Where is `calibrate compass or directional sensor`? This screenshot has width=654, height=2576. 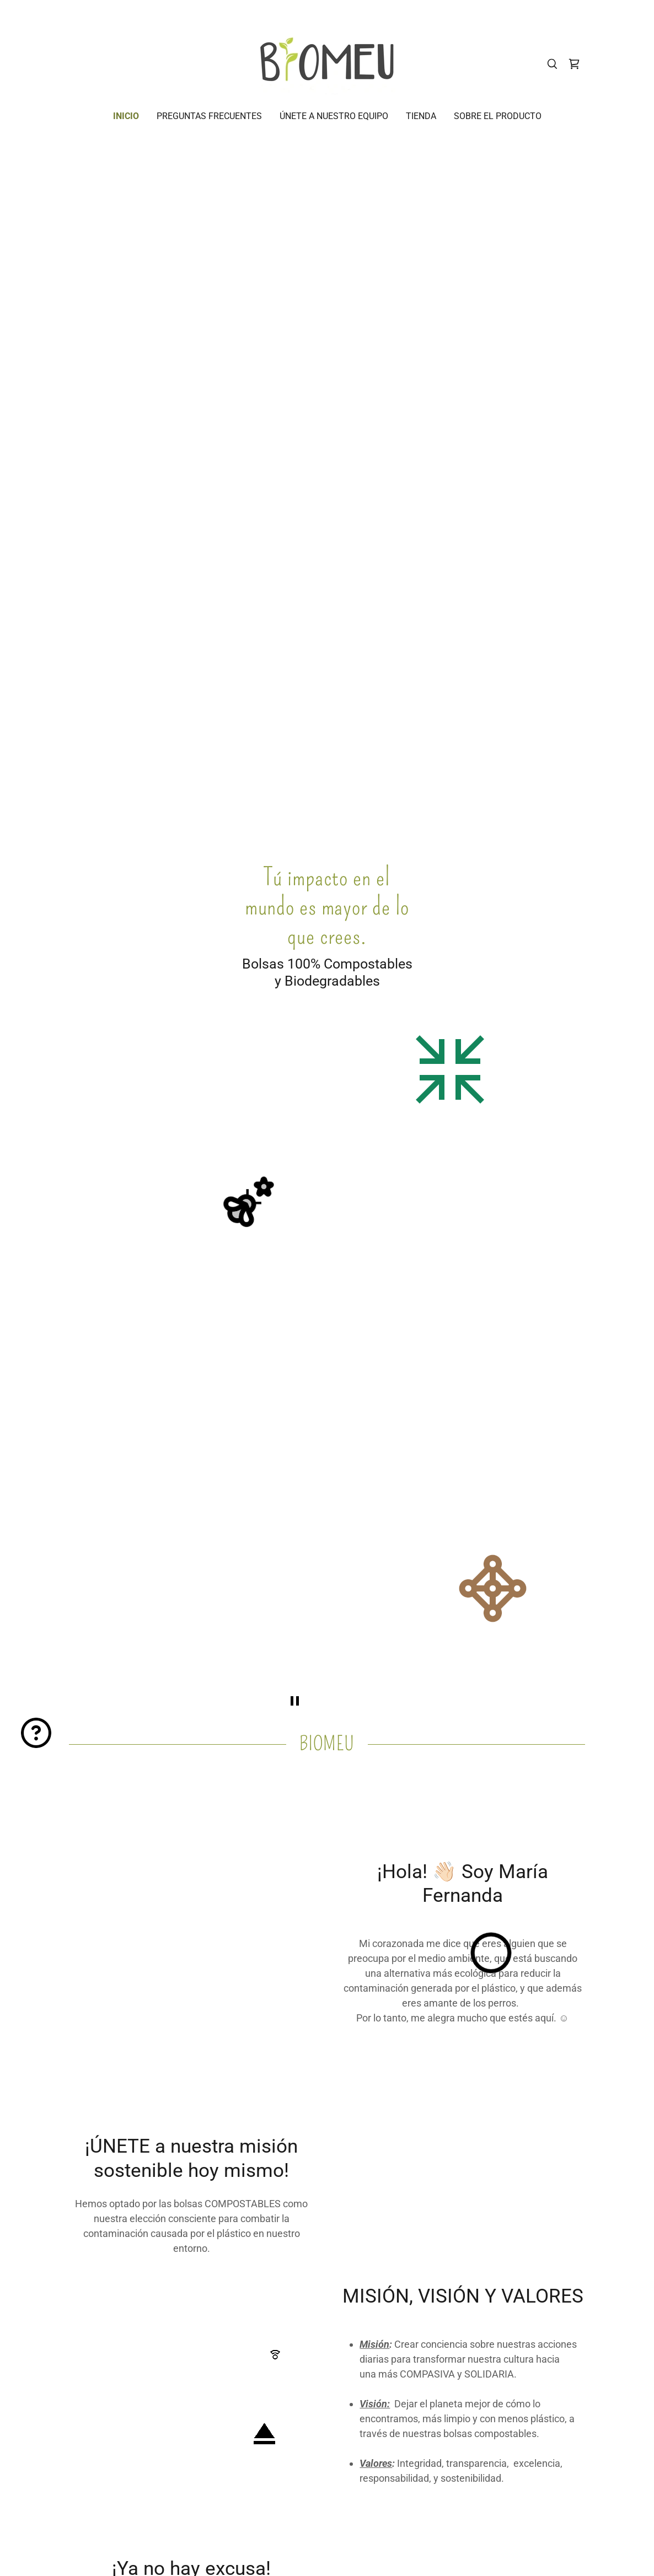
calibrate compass or directional sensor is located at coordinates (275, 2354).